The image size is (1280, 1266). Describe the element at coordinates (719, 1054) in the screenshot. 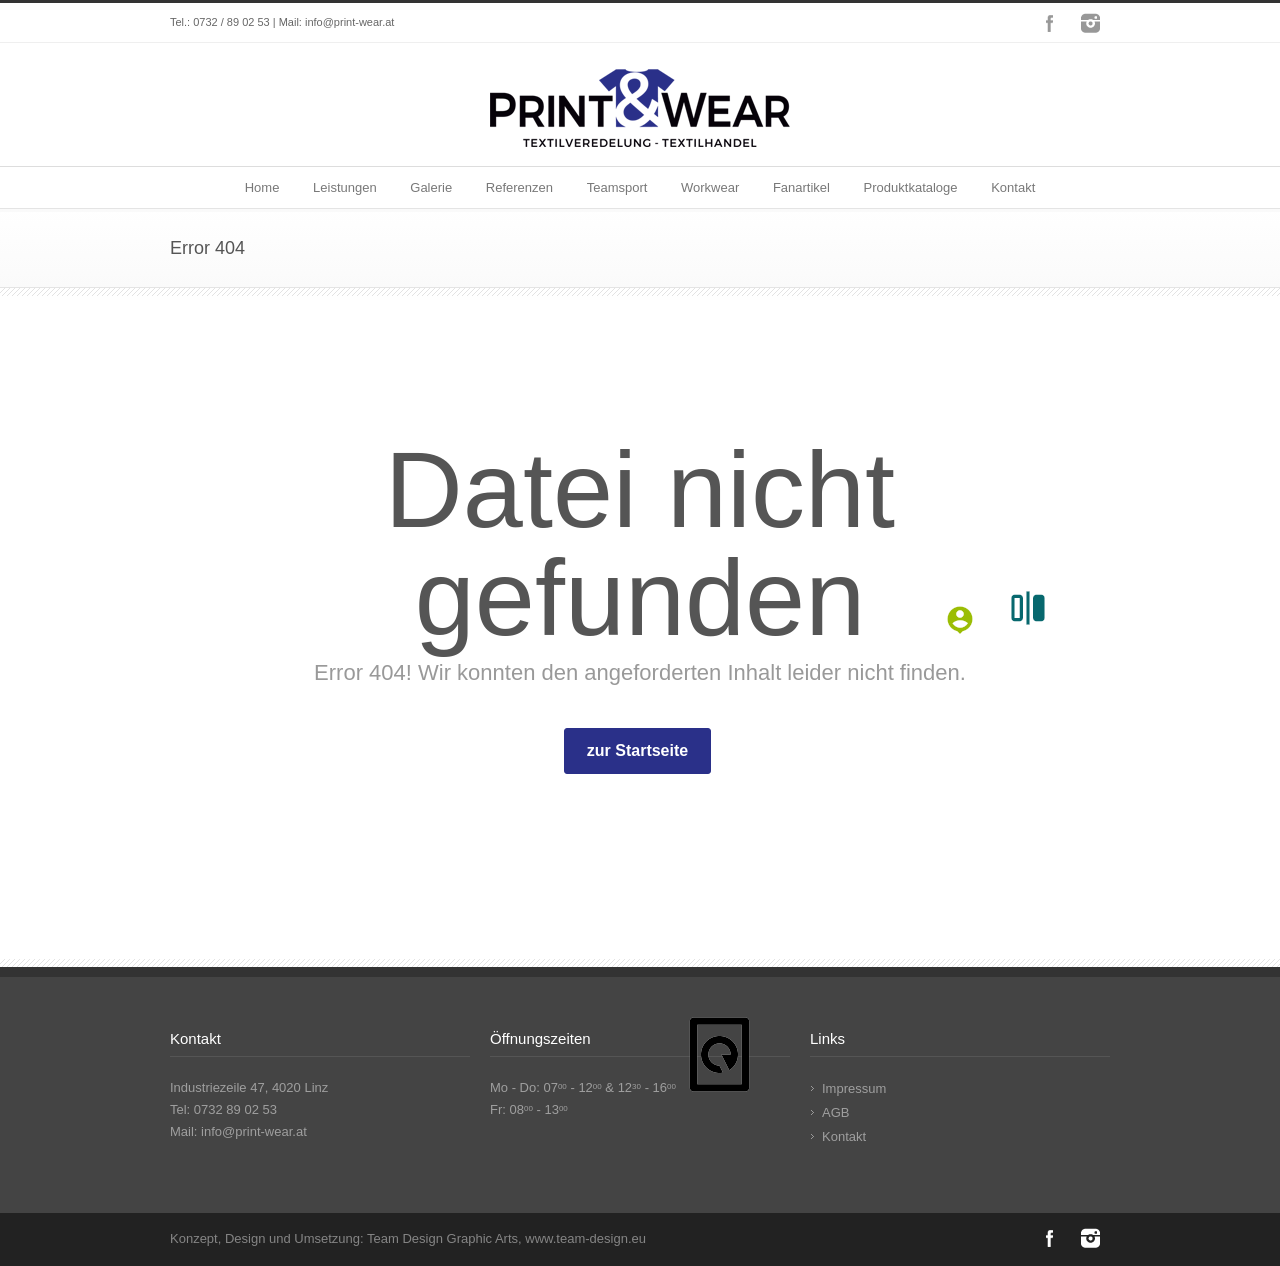

I see `recover data from device` at that location.